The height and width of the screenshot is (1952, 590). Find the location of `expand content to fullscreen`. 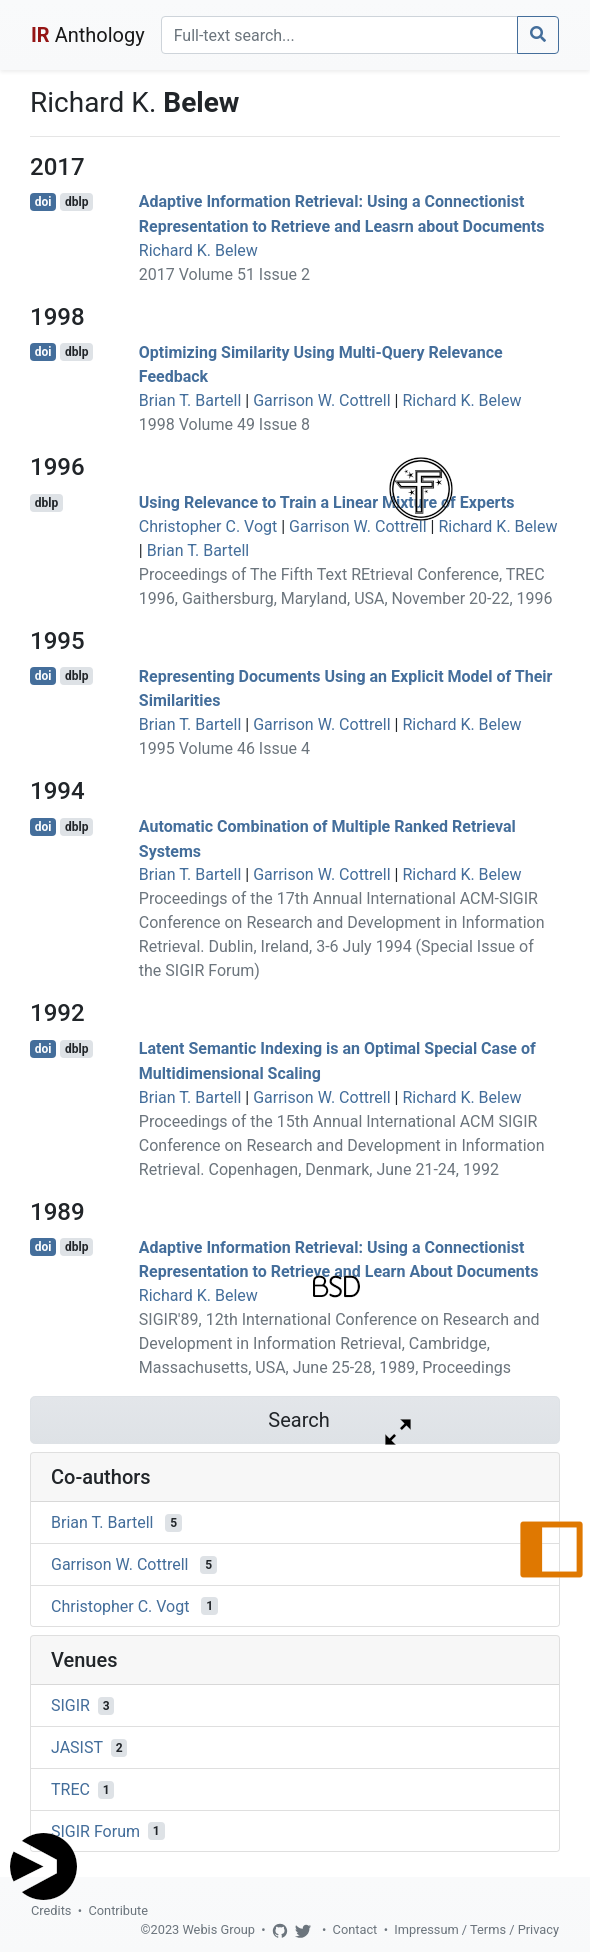

expand content to fullscreen is located at coordinates (398, 1432).